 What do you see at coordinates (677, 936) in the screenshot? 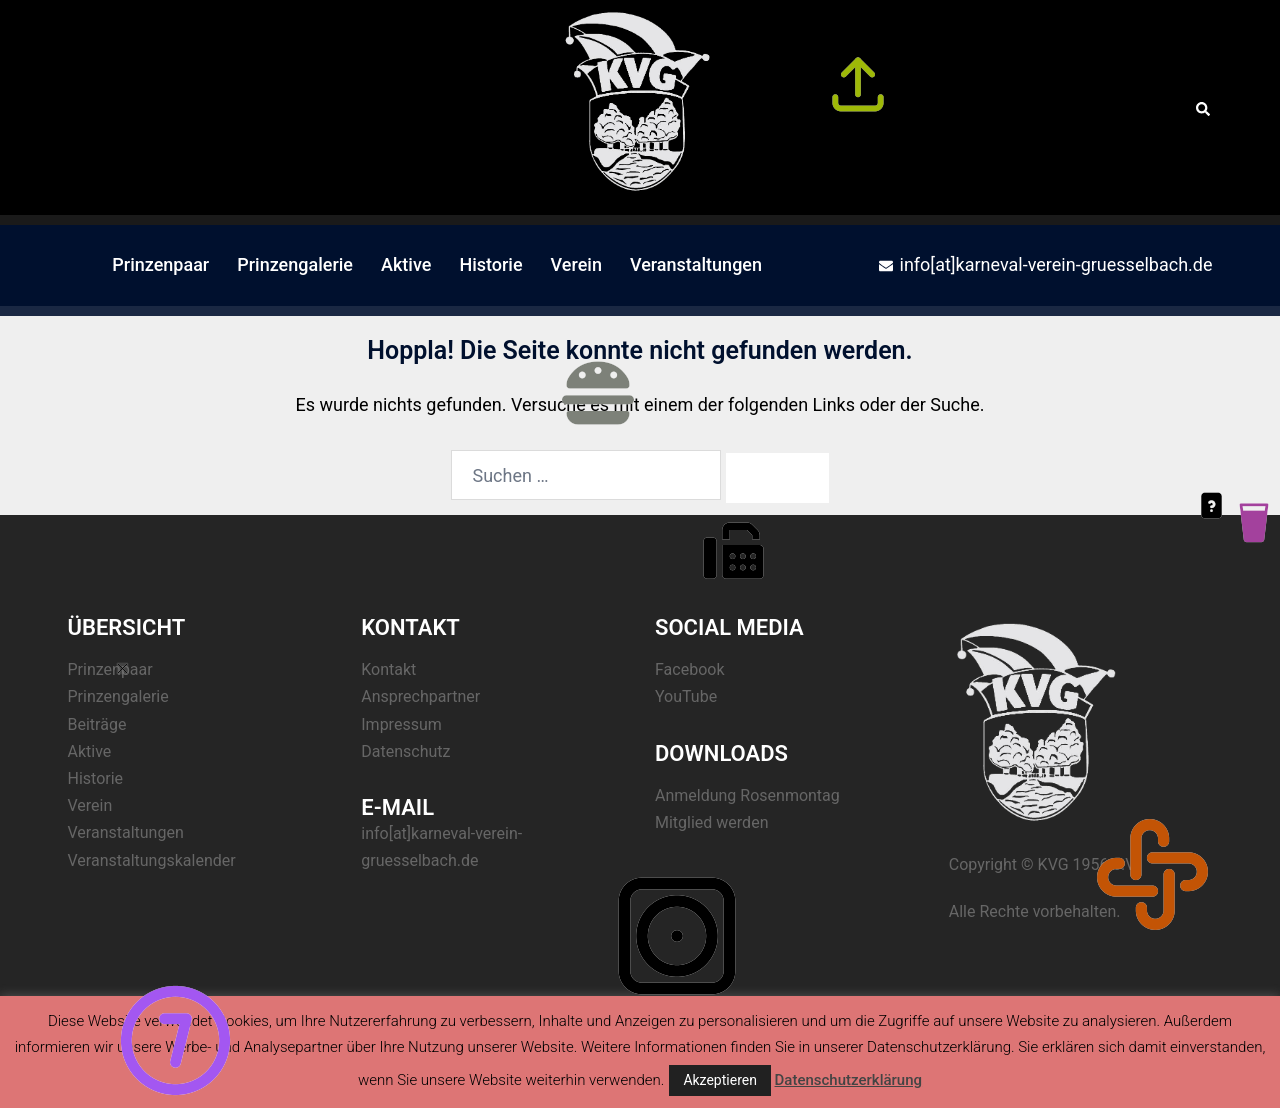
I see `tumble dry on low heat setting` at bounding box center [677, 936].